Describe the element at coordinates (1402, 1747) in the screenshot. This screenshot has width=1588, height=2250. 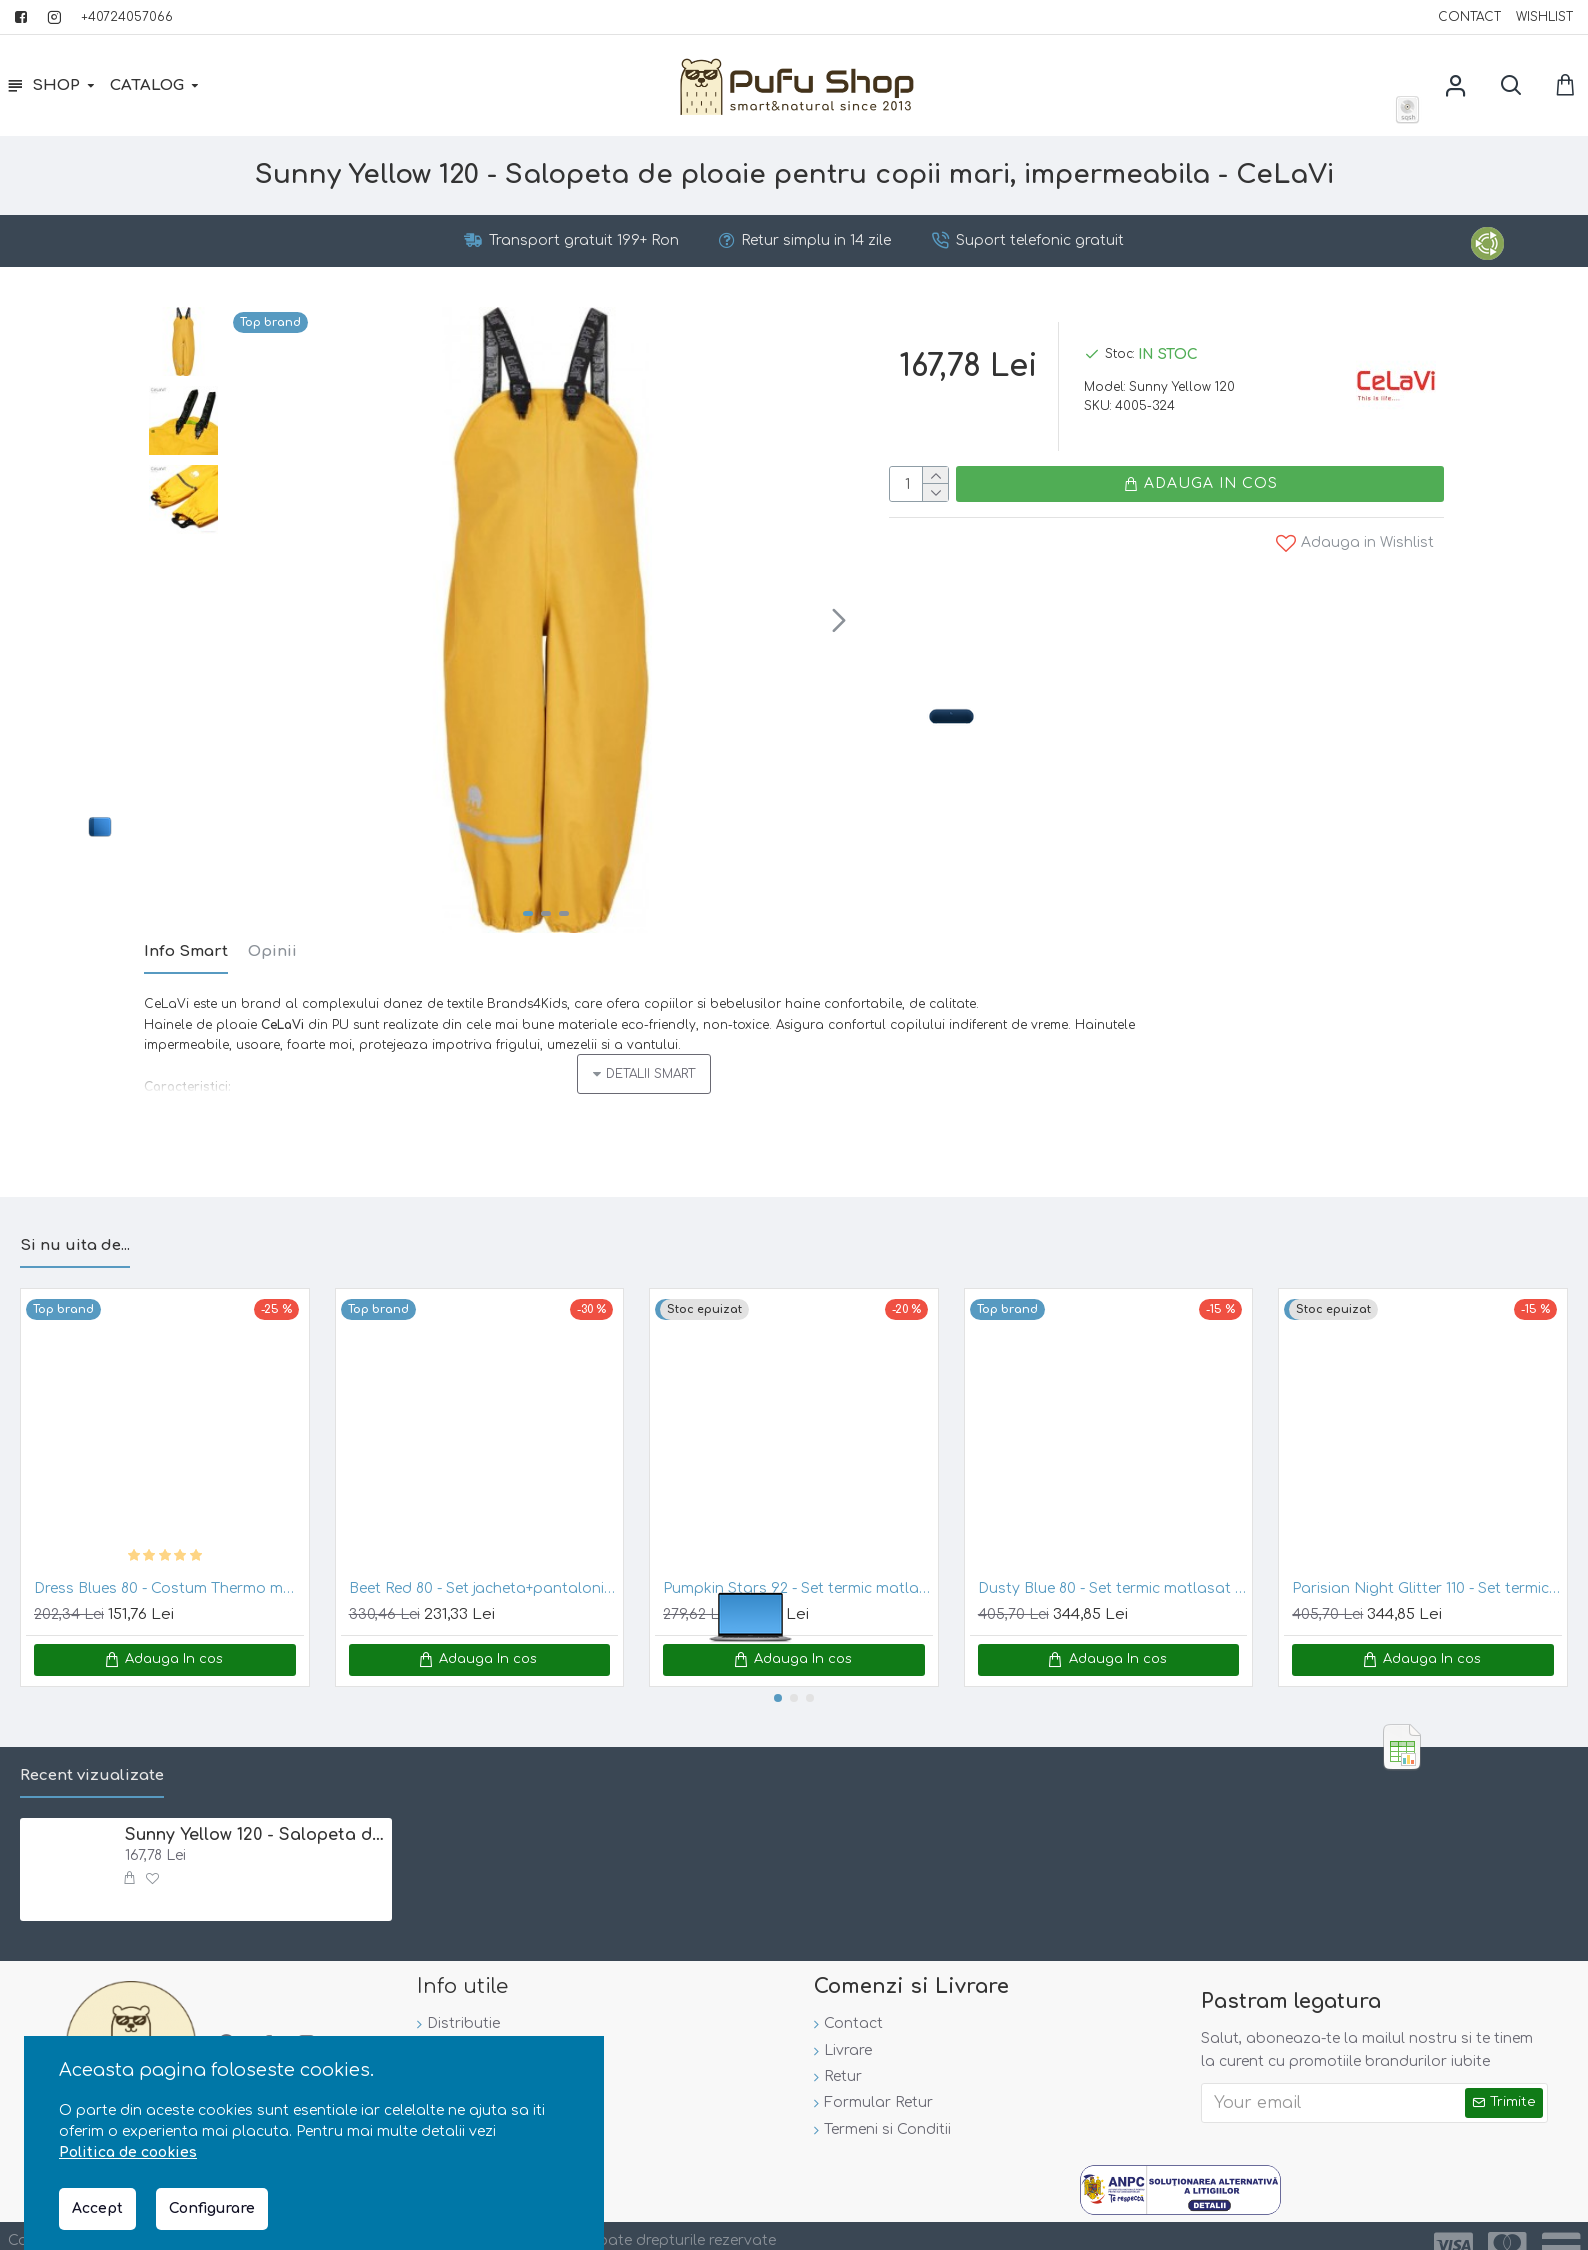
I see `spreadsheet file created in openoffice calc` at that location.